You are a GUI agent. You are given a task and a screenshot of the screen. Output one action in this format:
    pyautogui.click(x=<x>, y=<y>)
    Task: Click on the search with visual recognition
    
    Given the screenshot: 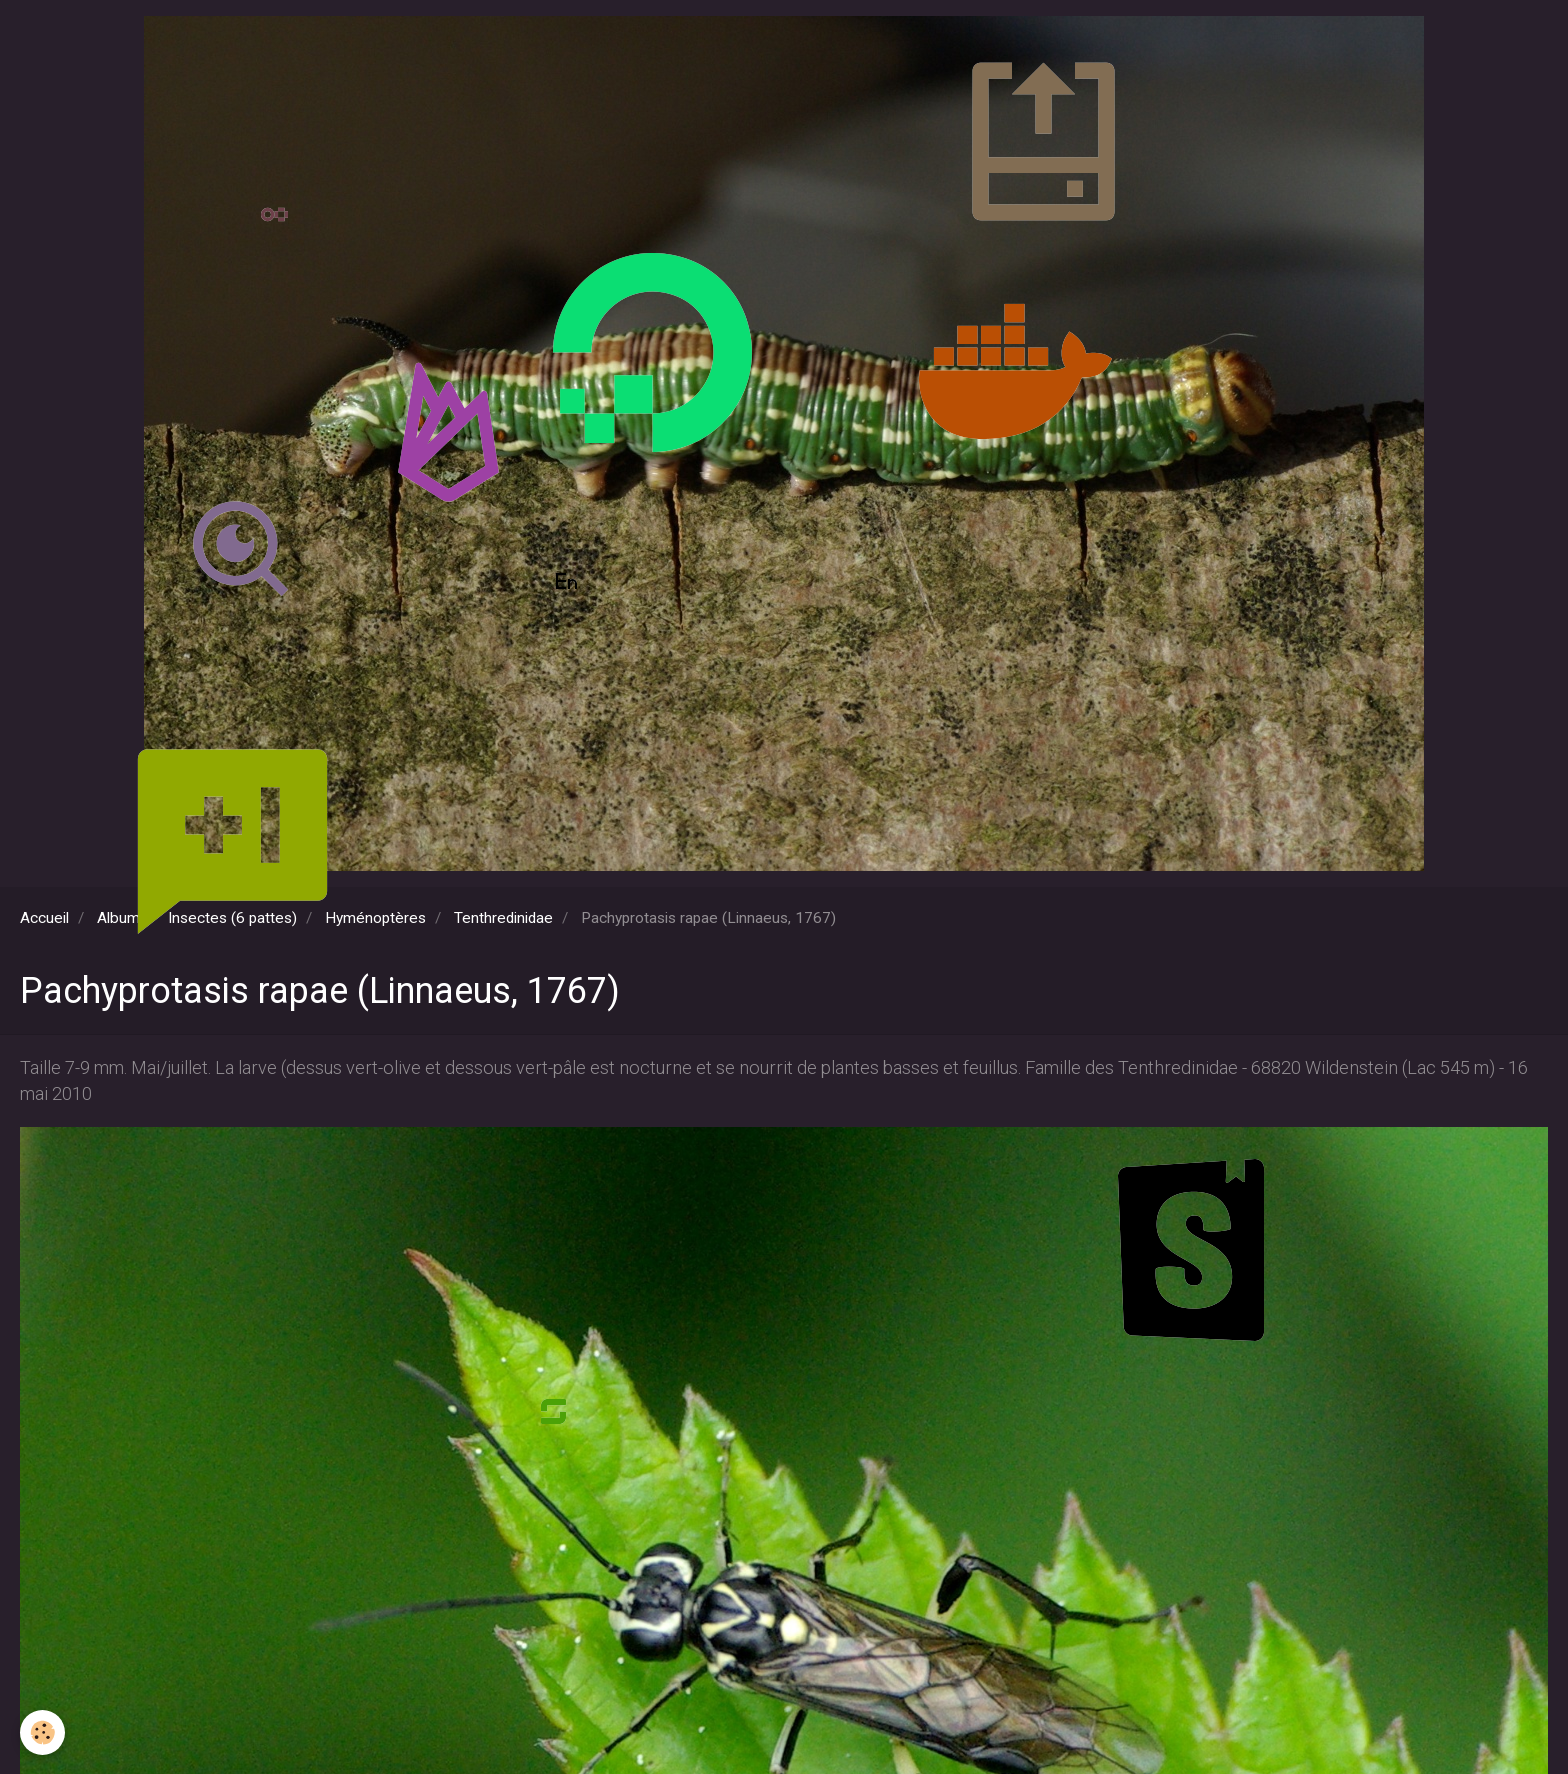 What is the action you would take?
    pyautogui.click(x=240, y=548)
    